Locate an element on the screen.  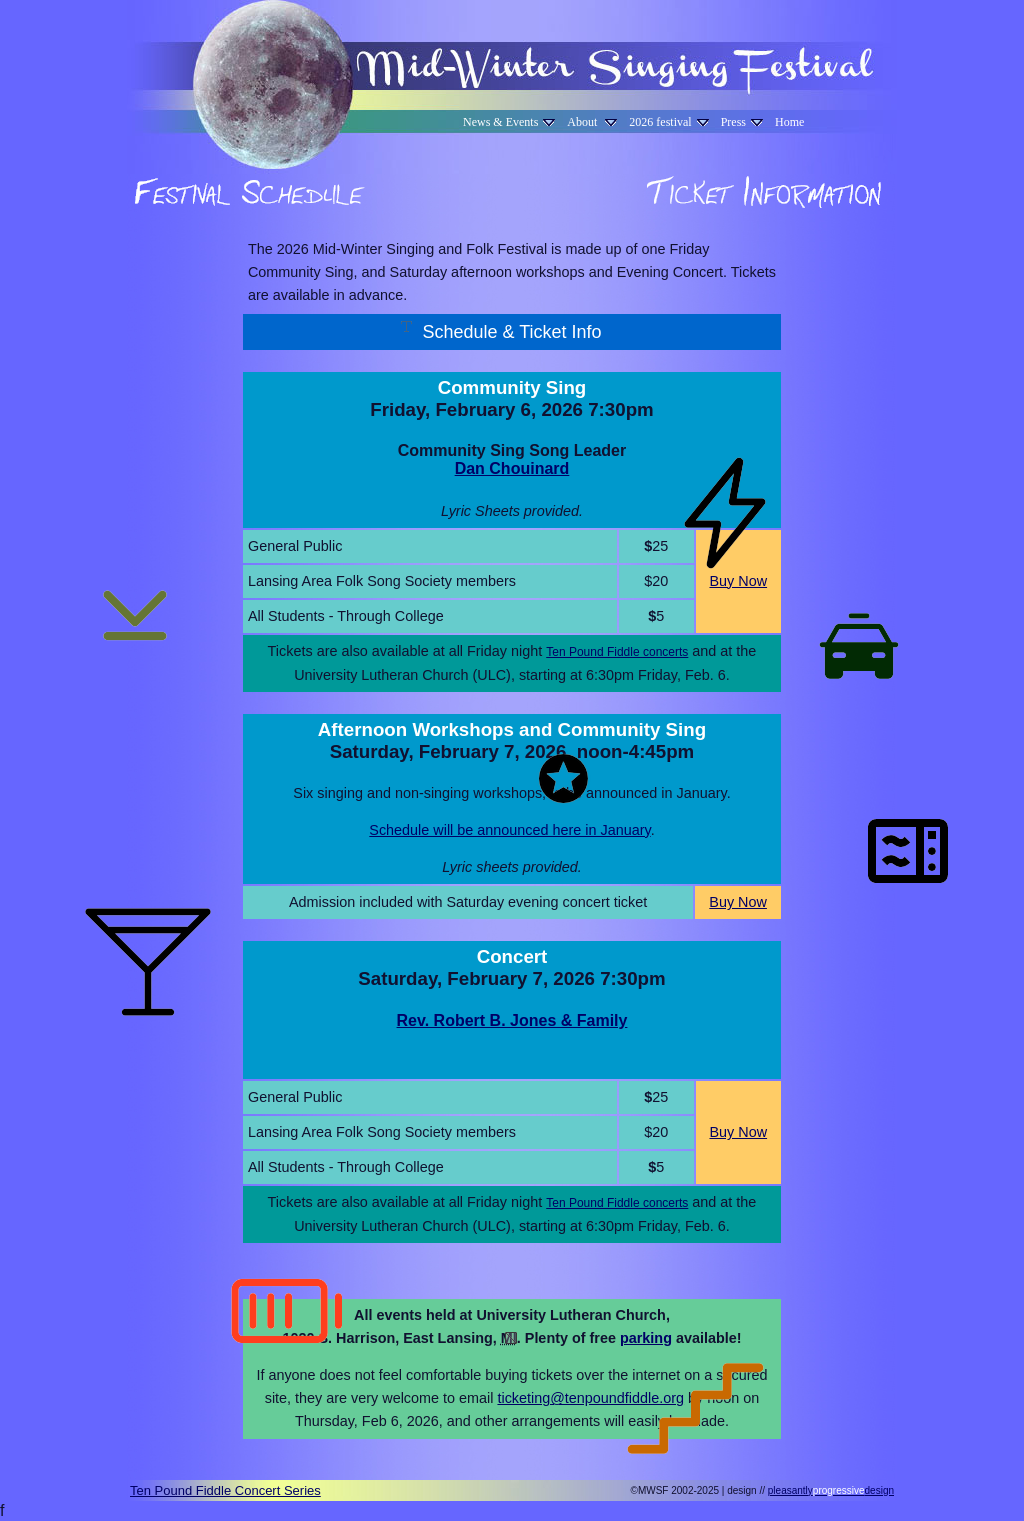
browse bar or cocktail menu is located at coordinates (148, 962).